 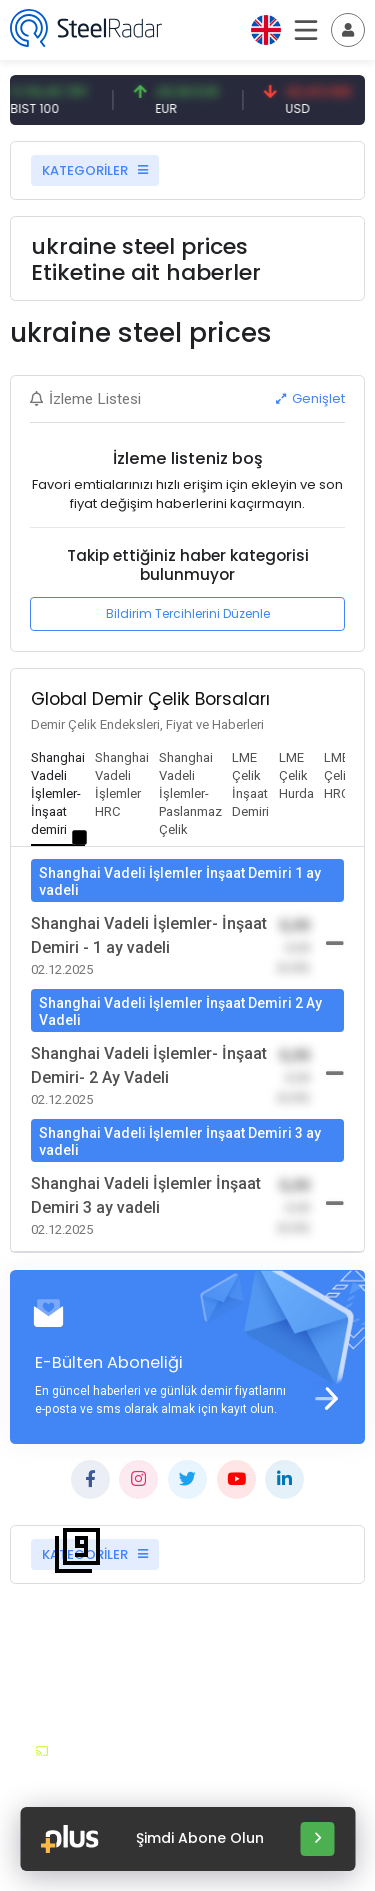 What do you see at coordinates (79, 837) in the screenshot?
I see `stop media playback` at bounding box center [79, 837].